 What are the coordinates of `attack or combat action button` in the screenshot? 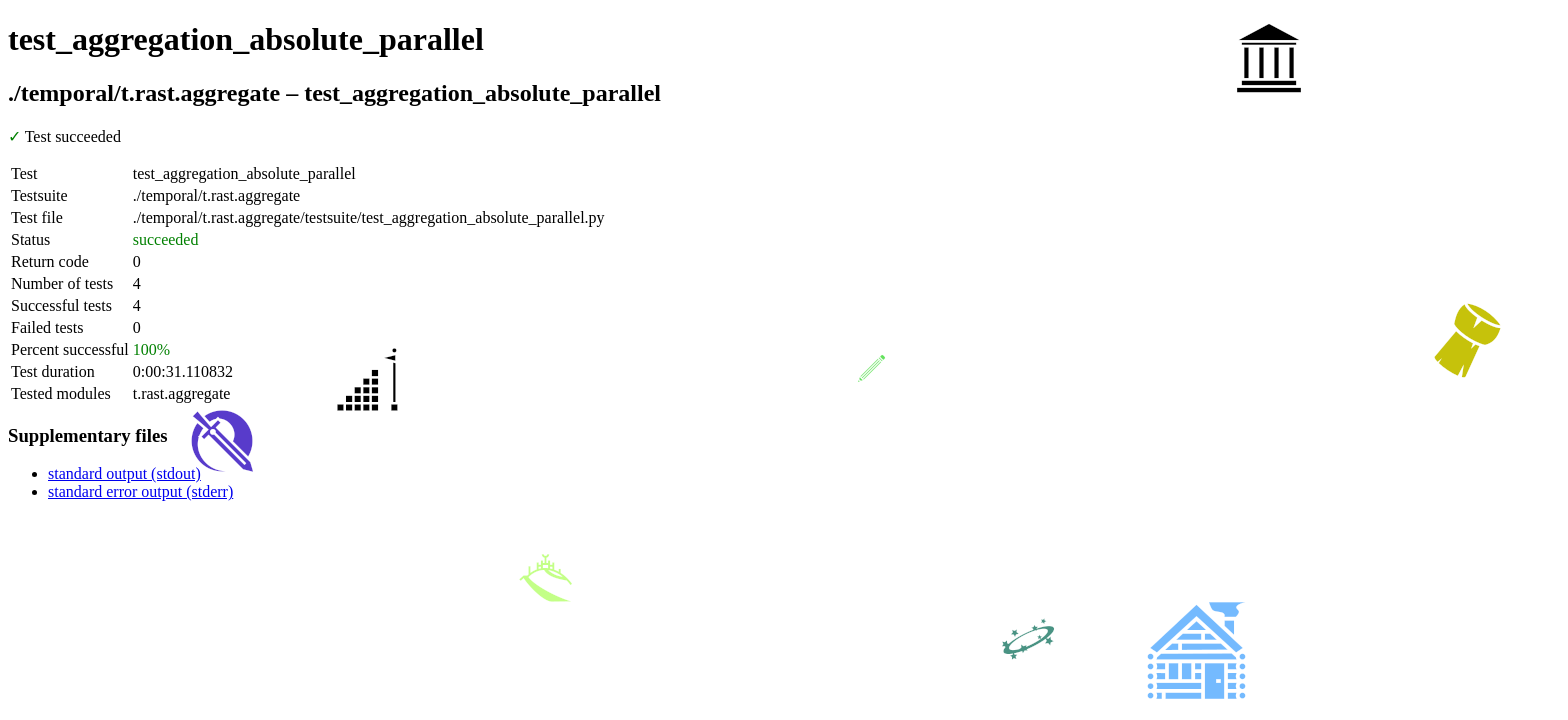 It's located at (222, 441).